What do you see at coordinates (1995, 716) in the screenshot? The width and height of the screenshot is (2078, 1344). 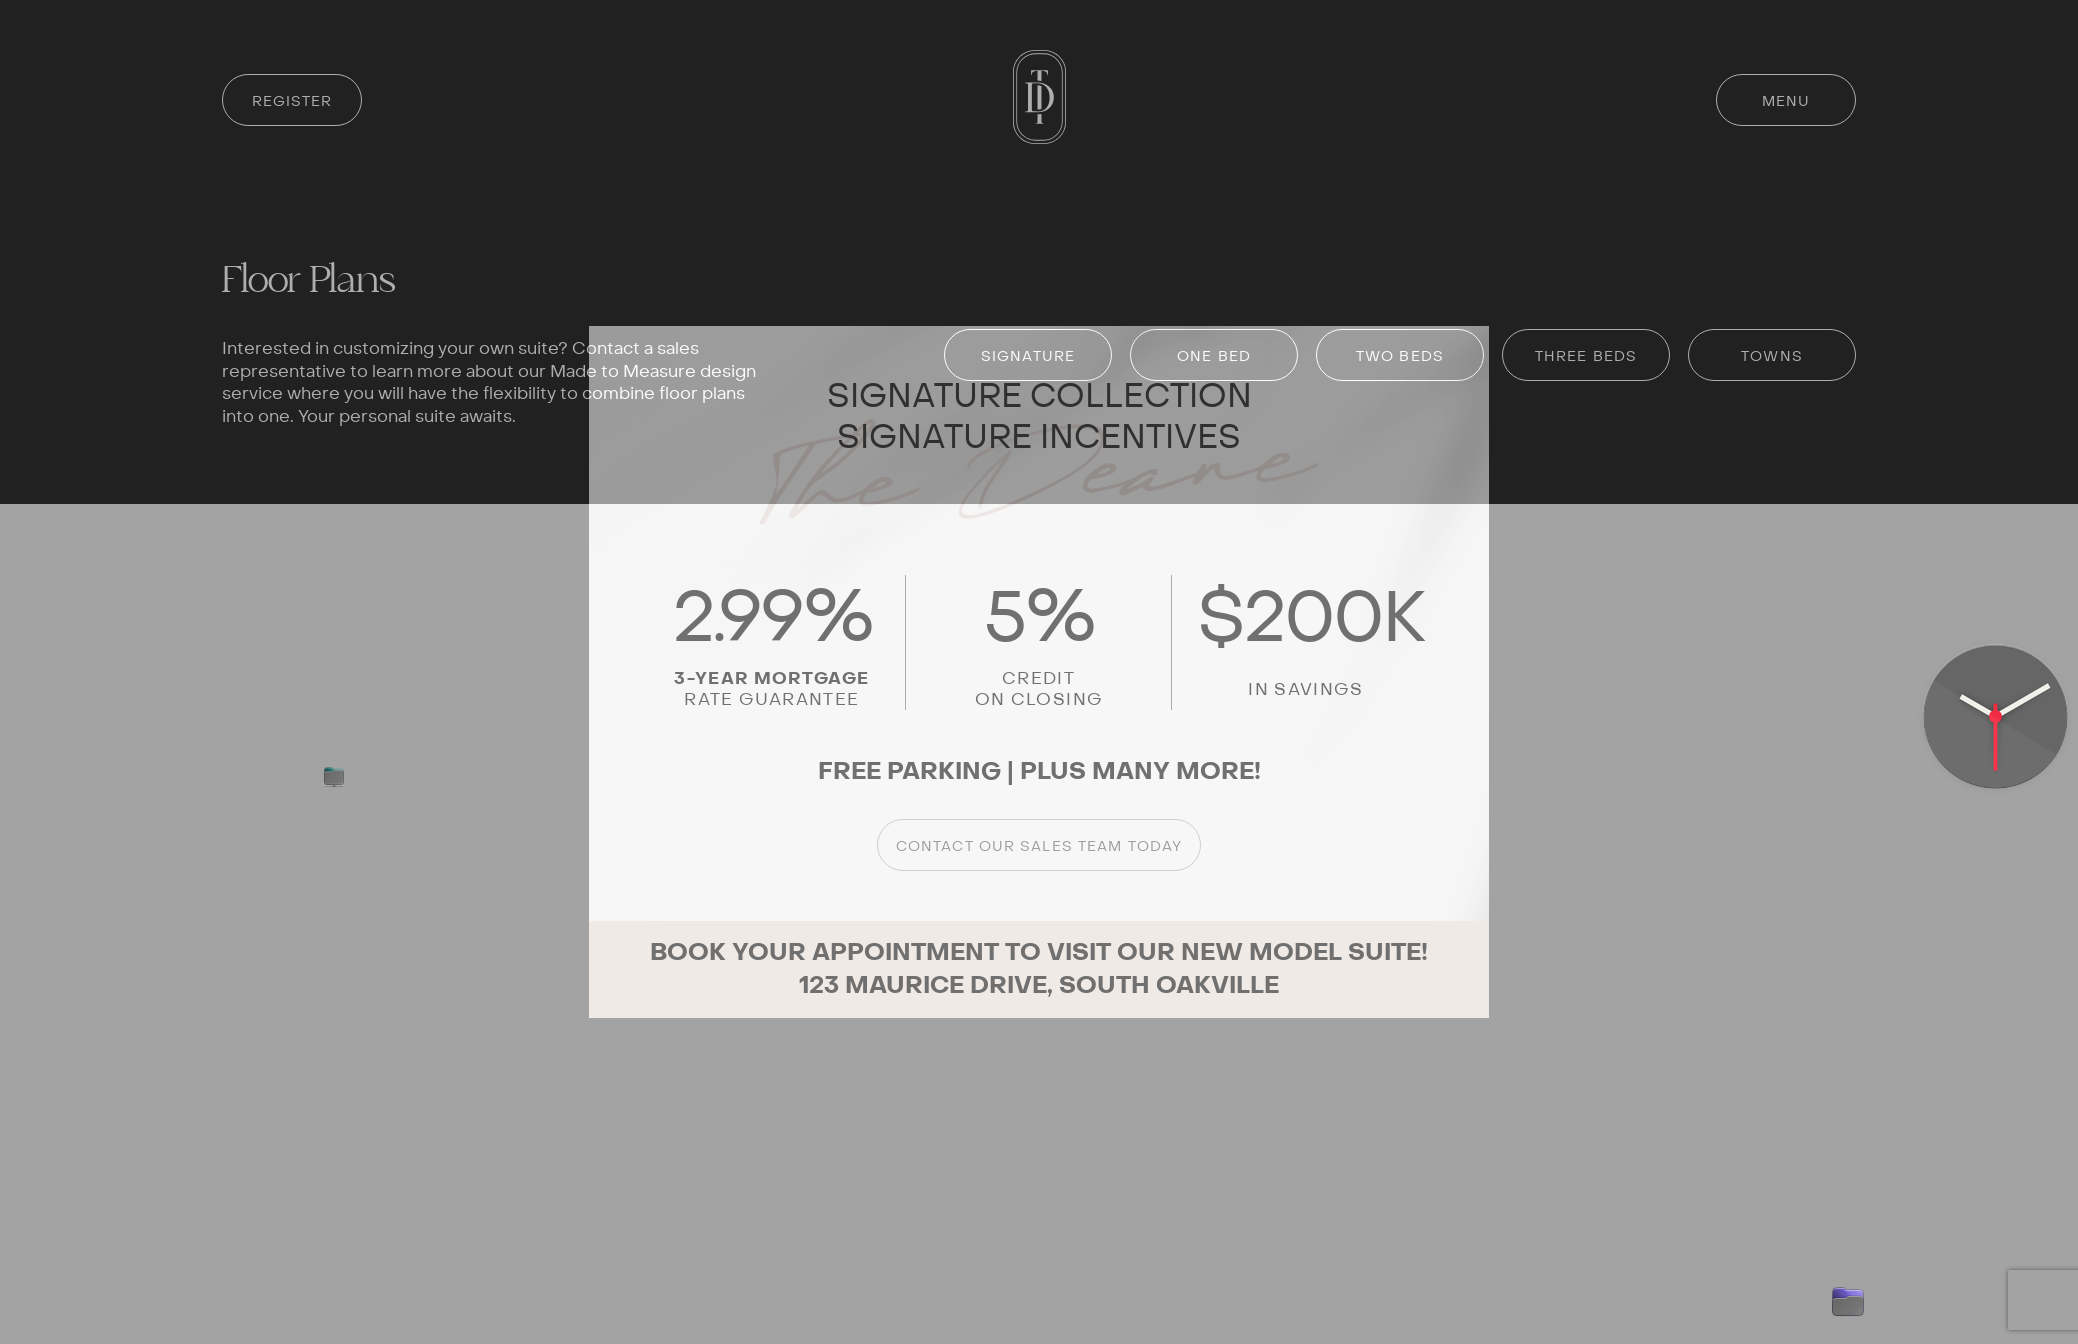 I see `open the clocks app` at bounding box center [1995, 716].